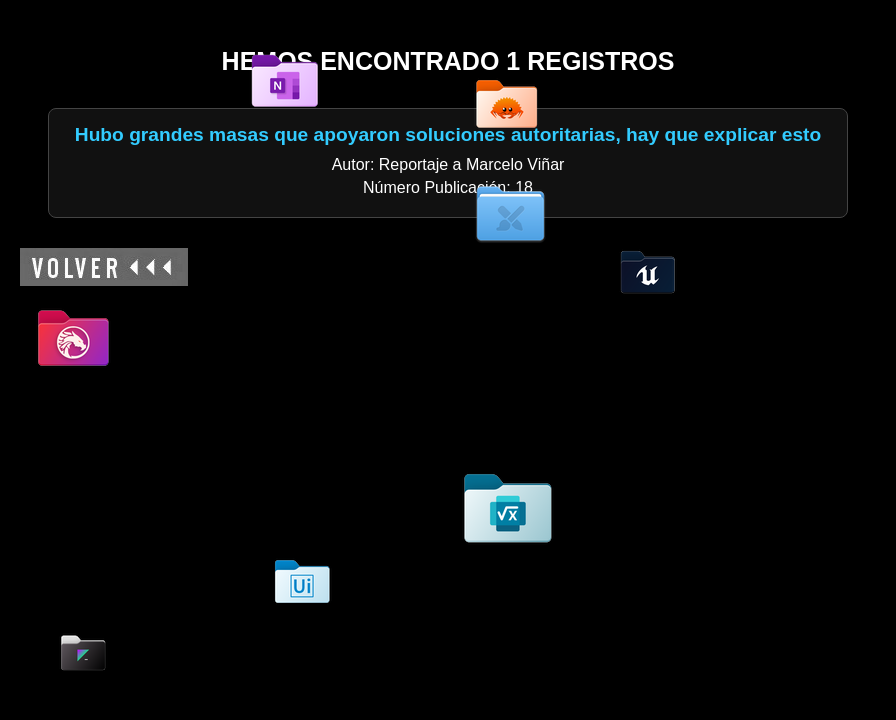 The width and height of the screenshot is (896, 720). What do you see at coordinates (73, 340) in the screenshot?
I see `open garuda linux system folder` at bounding box center [73, 340].